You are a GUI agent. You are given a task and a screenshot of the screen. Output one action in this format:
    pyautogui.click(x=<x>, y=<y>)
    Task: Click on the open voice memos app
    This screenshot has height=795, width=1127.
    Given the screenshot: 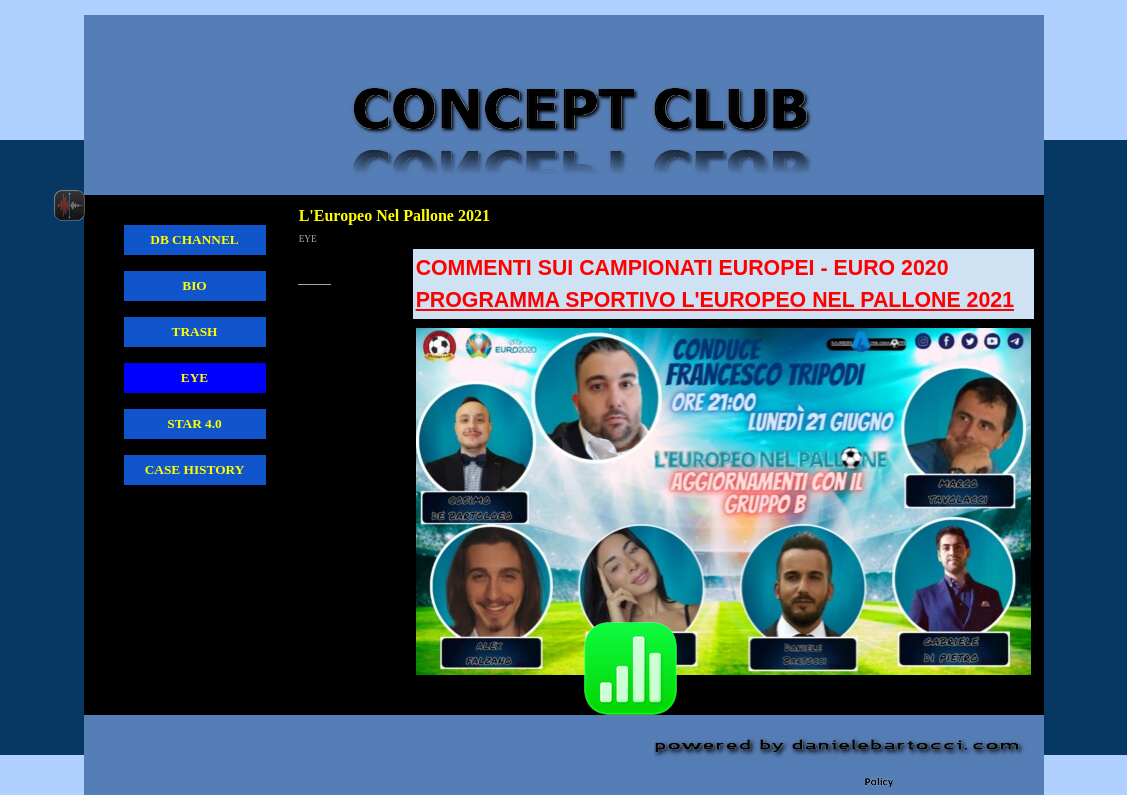 What is the action you would take?
    pyautogui.click(x=69, y=205)
    